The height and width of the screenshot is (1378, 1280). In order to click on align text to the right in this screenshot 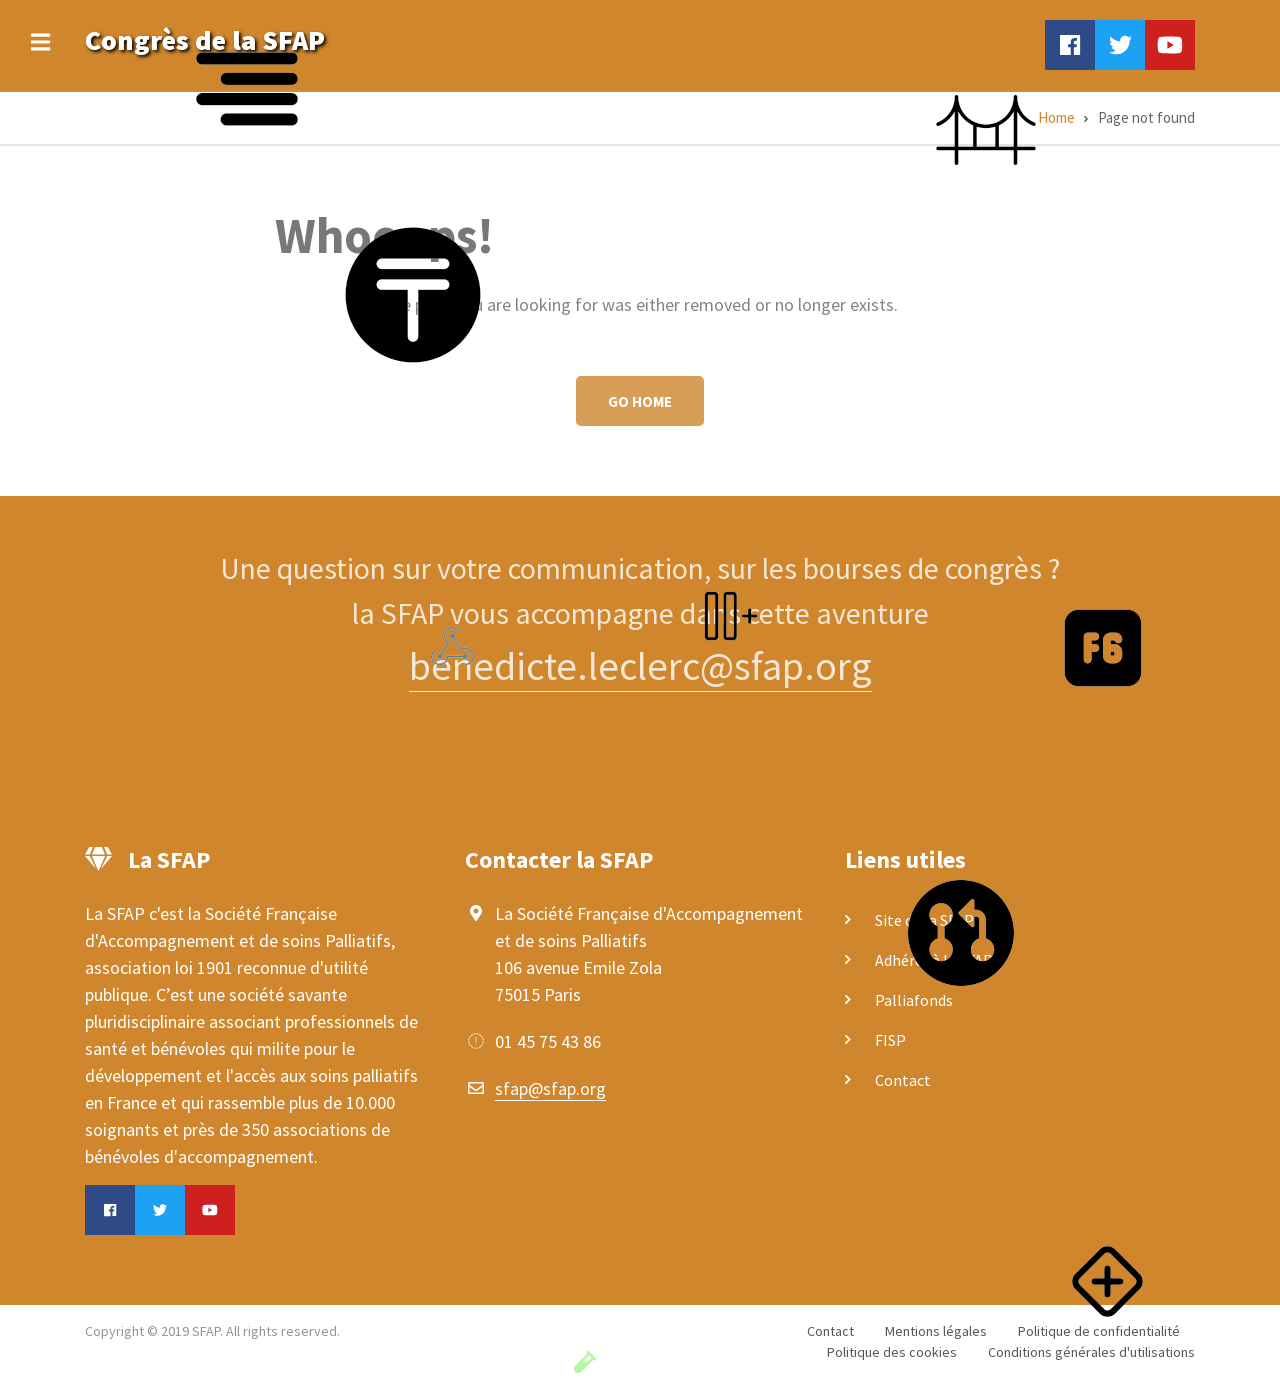, I will do `click(247, 91)`.